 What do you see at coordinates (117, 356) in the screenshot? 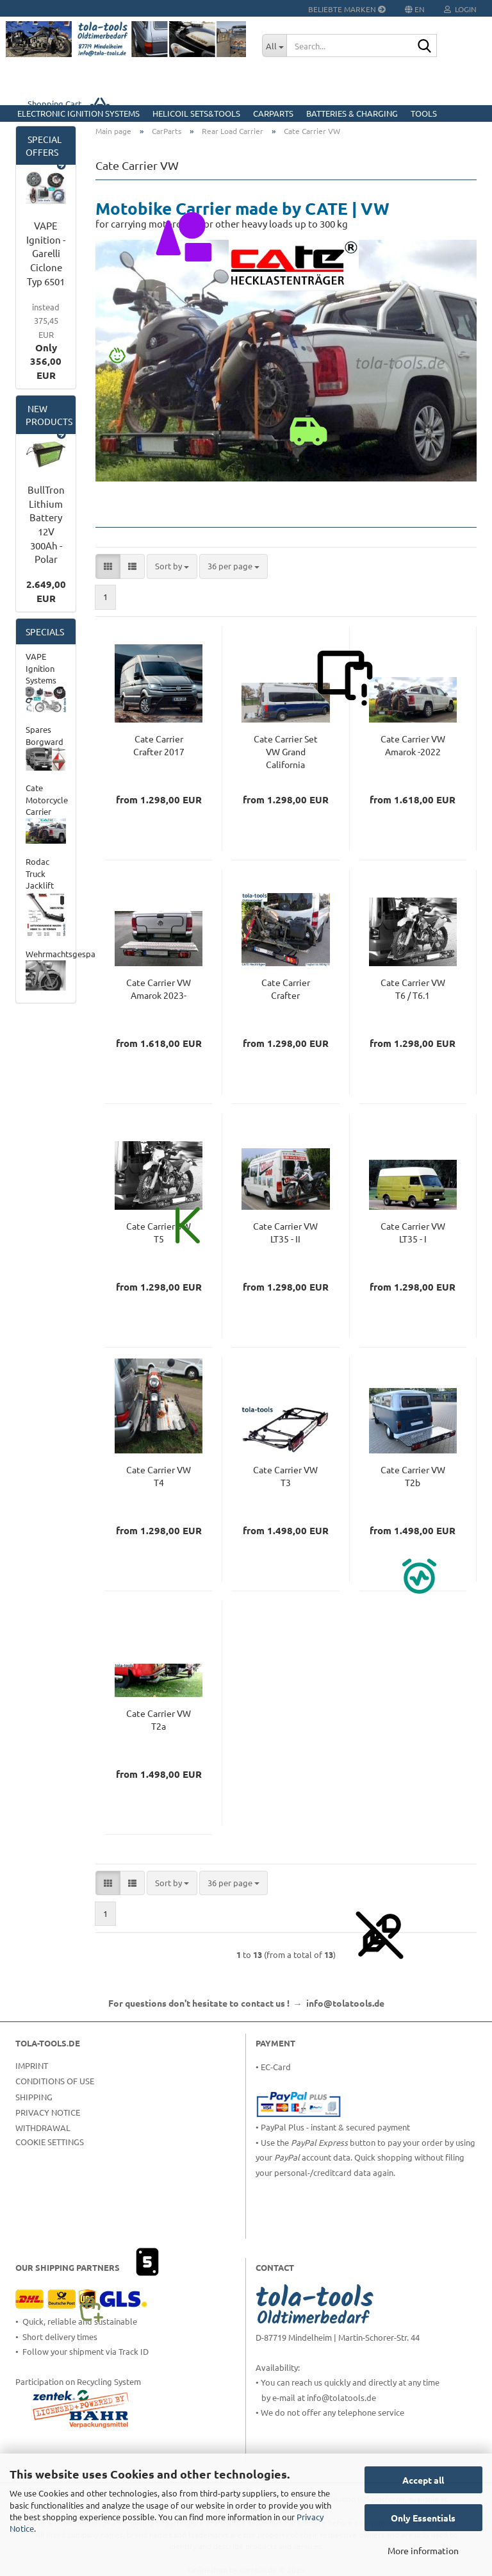
I see `select boy avatar or profile icon` at bounding box center [117, 356].